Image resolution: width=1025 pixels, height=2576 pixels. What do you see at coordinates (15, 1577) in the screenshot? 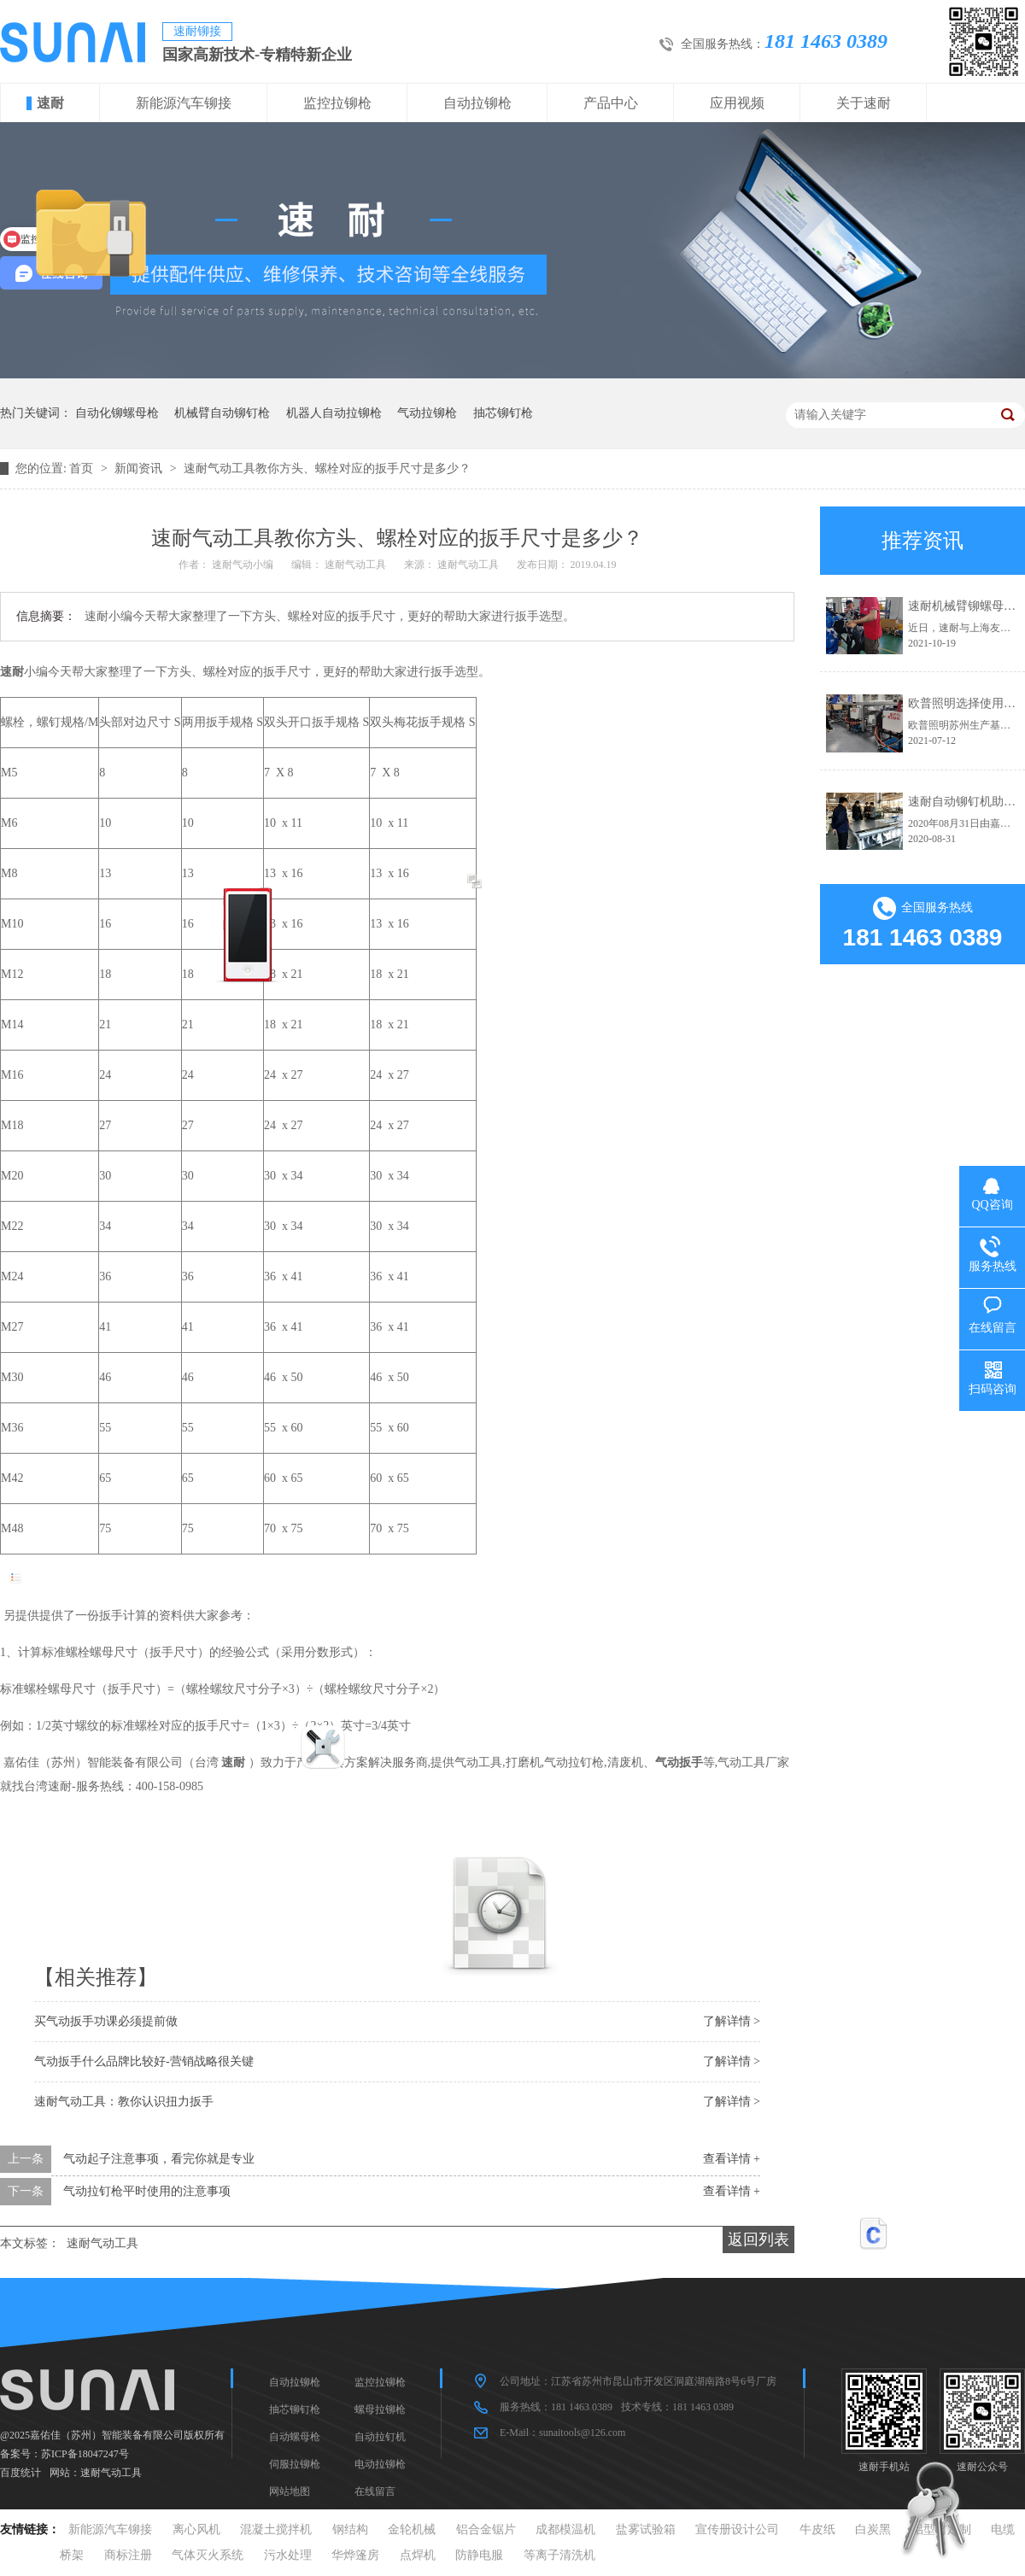
I see `open the reminders app` at bounding box center [15, 1577].